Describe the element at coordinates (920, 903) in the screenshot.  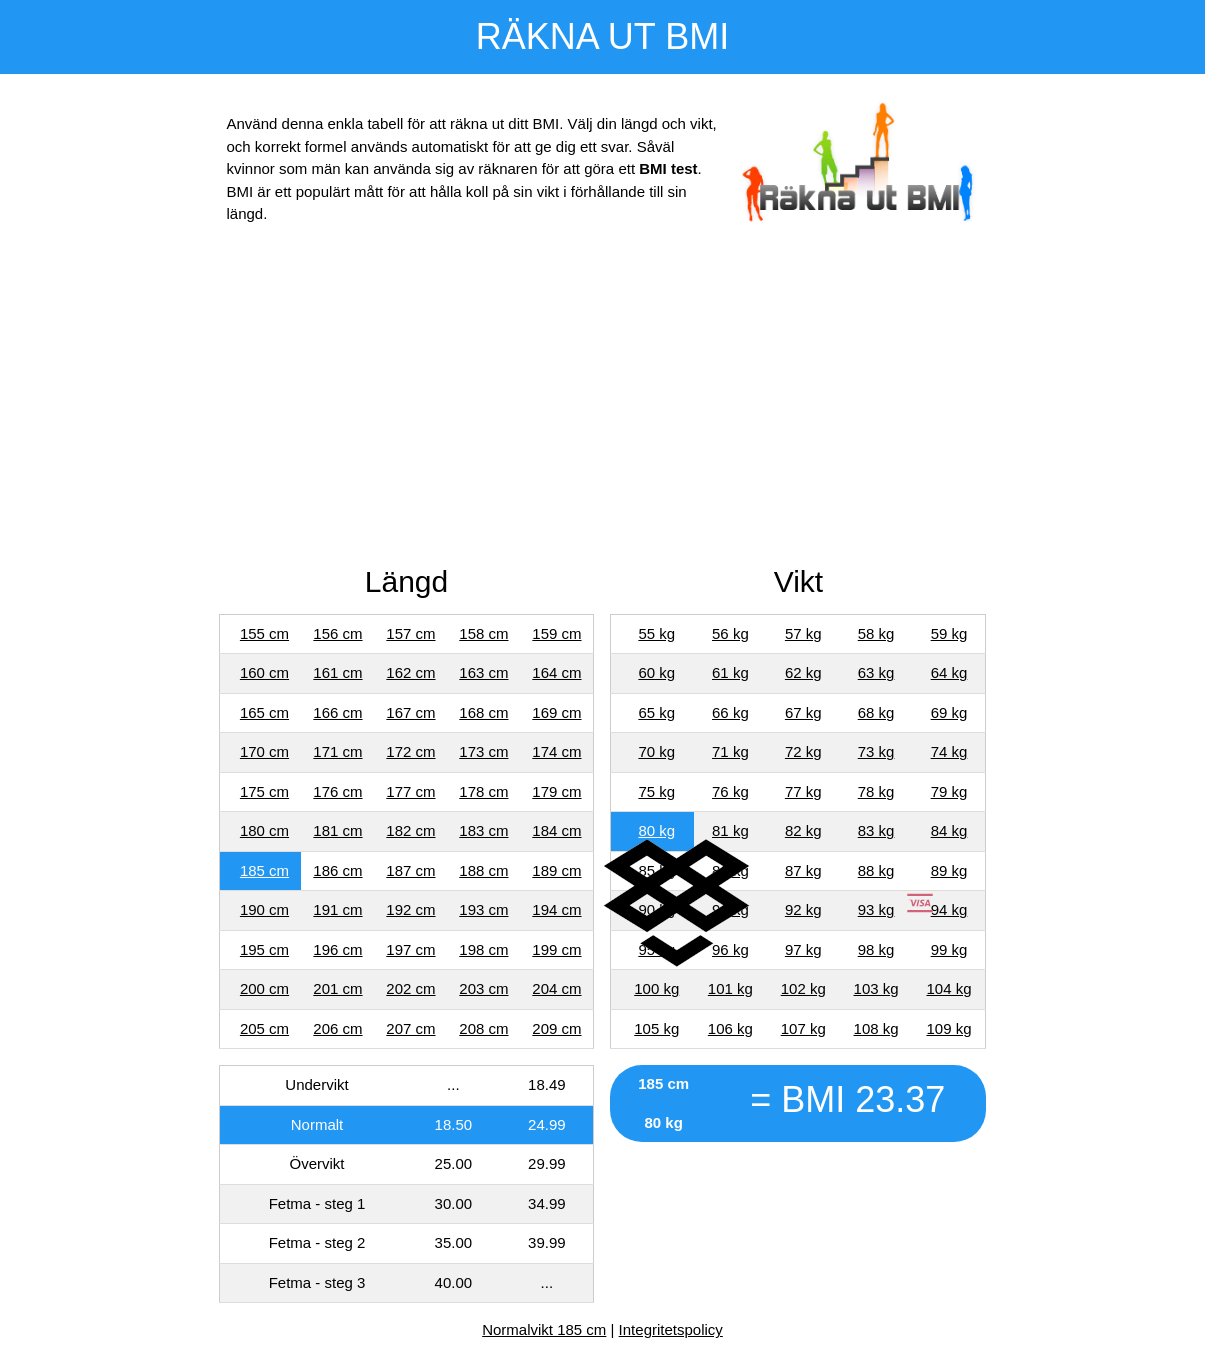
I see `visa card accepted as payment method` at that location.